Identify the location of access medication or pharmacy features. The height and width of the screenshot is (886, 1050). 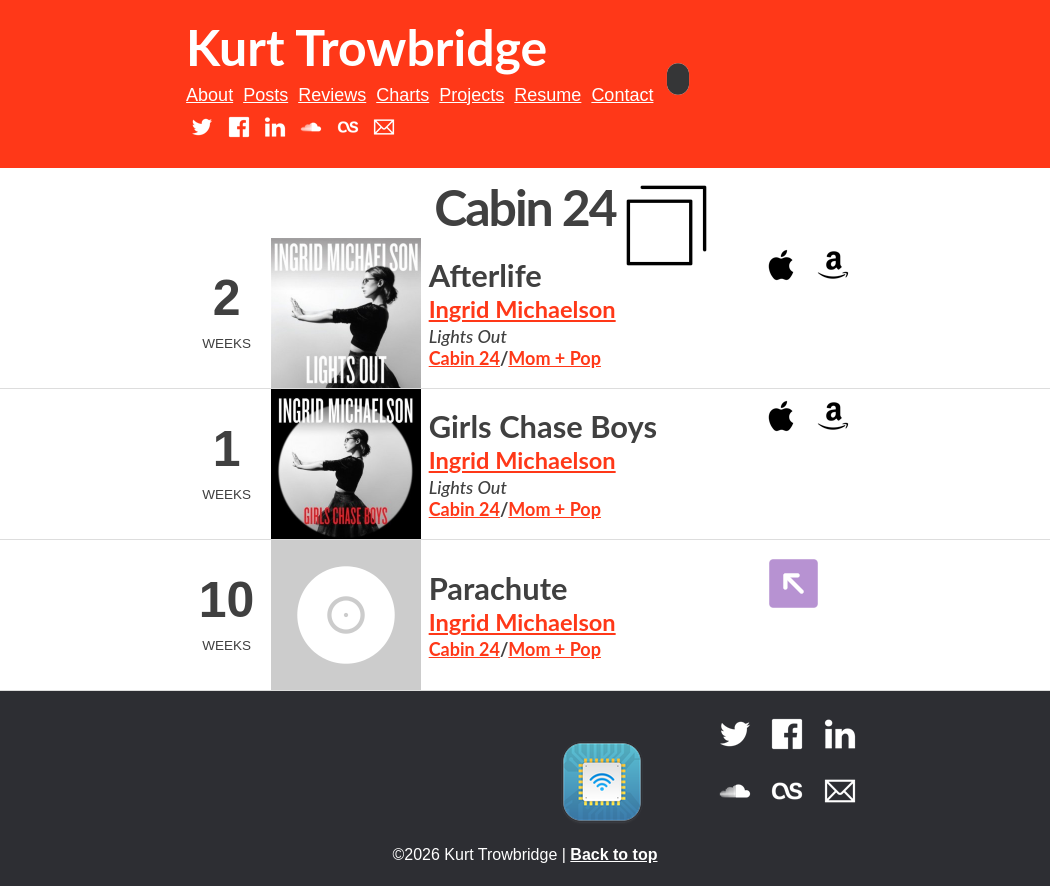
(678, 79).